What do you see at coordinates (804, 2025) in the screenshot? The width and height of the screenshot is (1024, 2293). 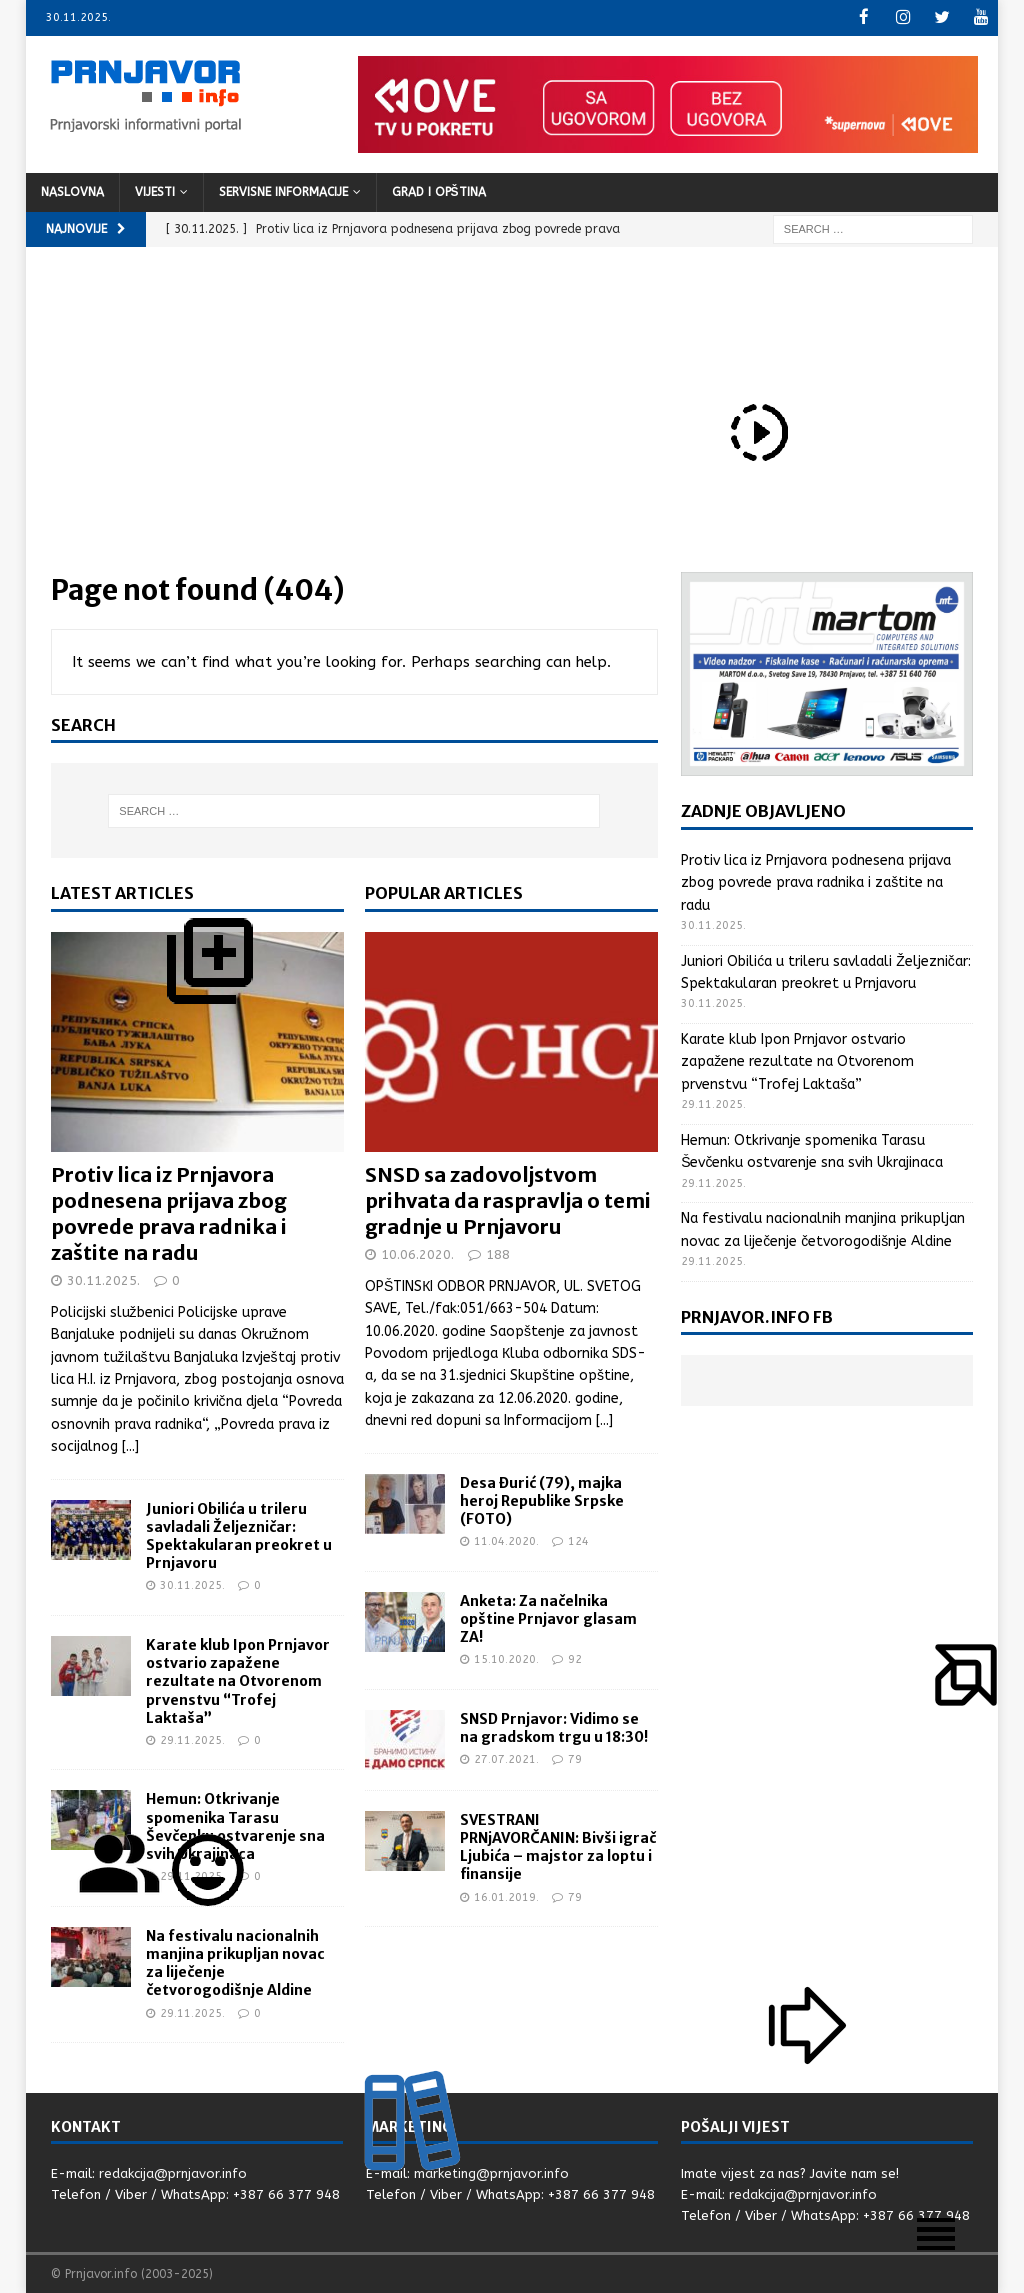 I see `go to next step or continue forward` at bounding box center [804, 2025].